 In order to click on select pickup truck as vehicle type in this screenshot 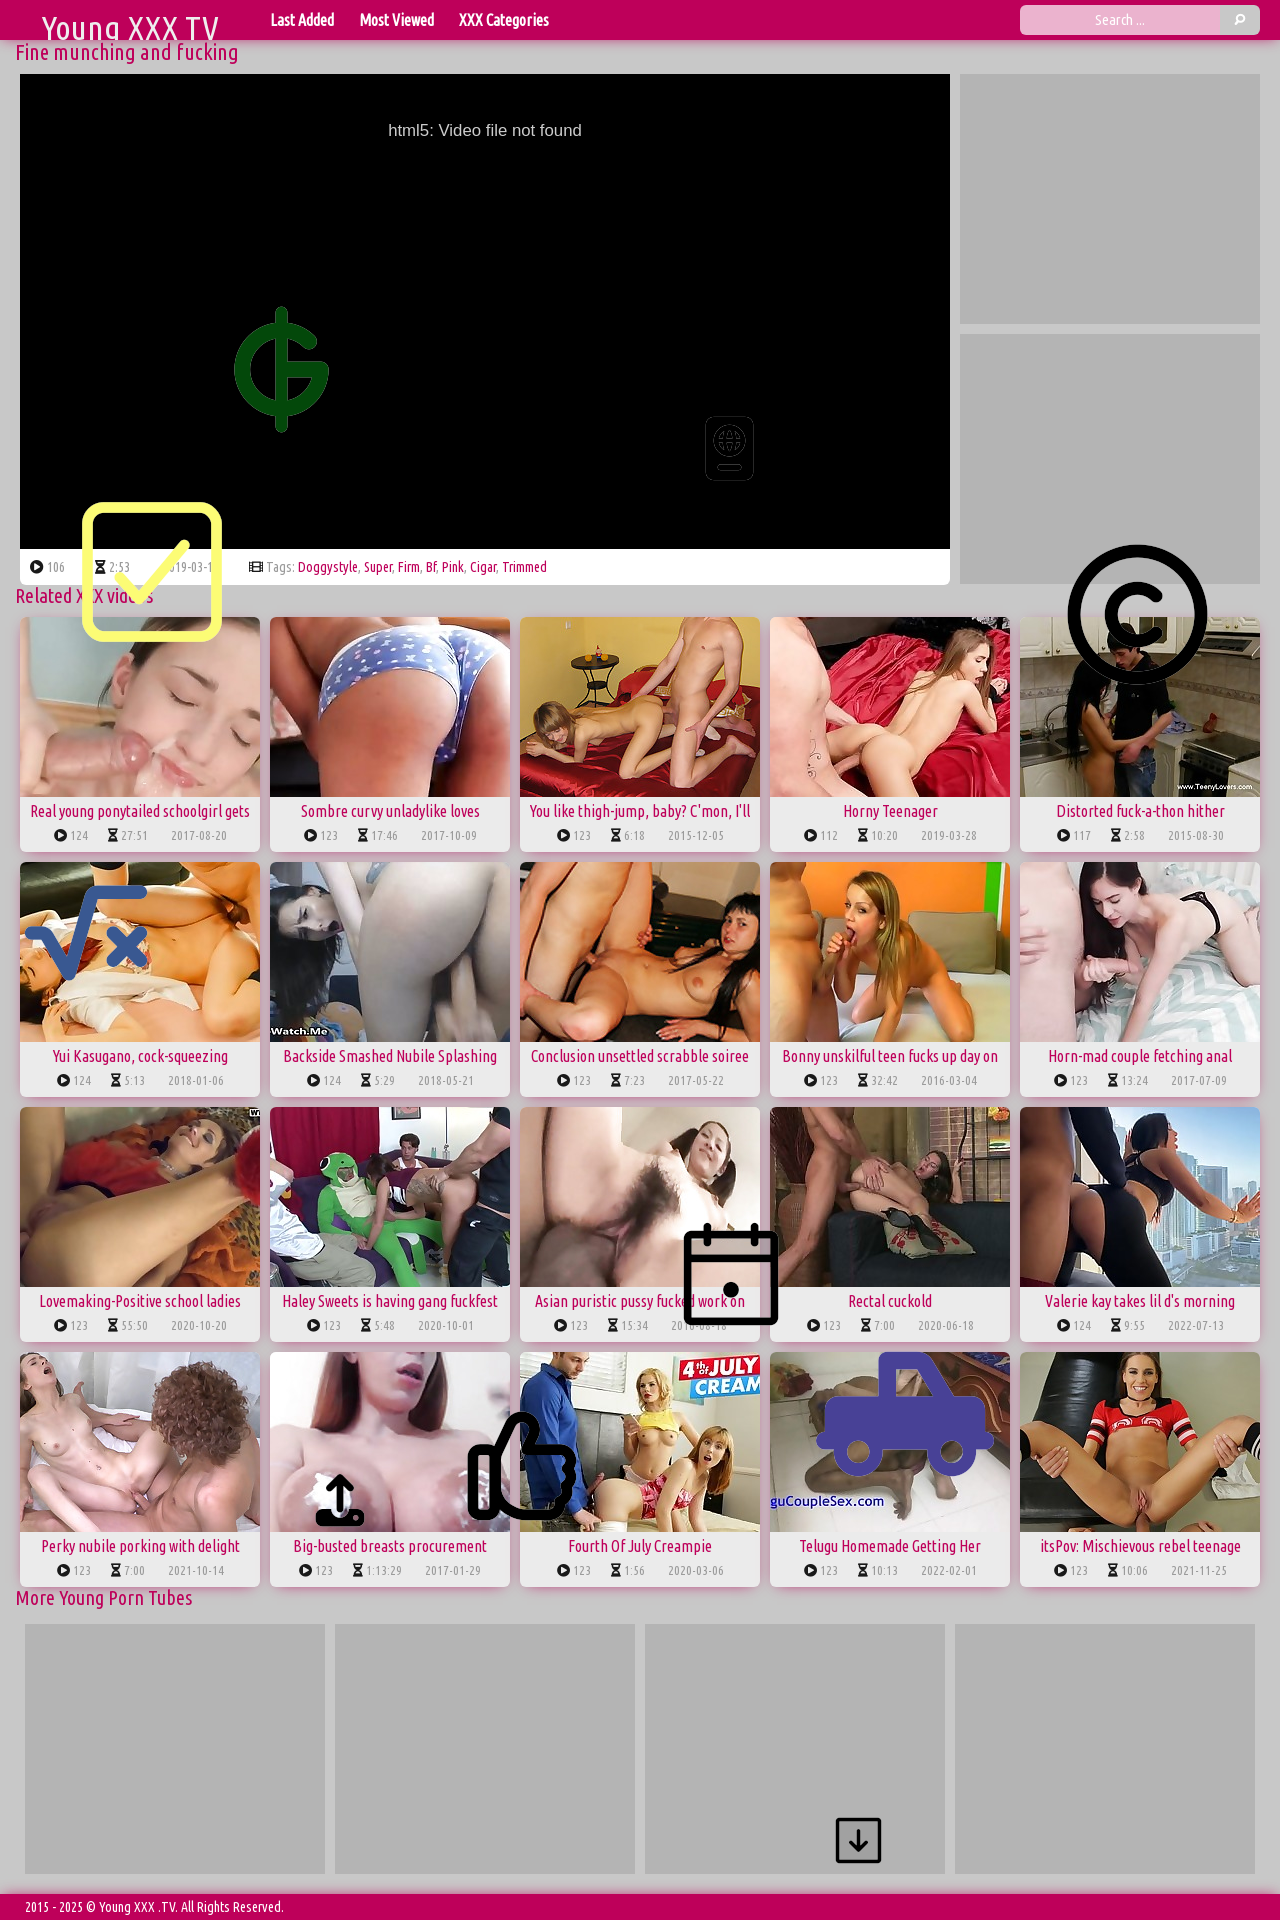, I will do `click(905, 1414)`.